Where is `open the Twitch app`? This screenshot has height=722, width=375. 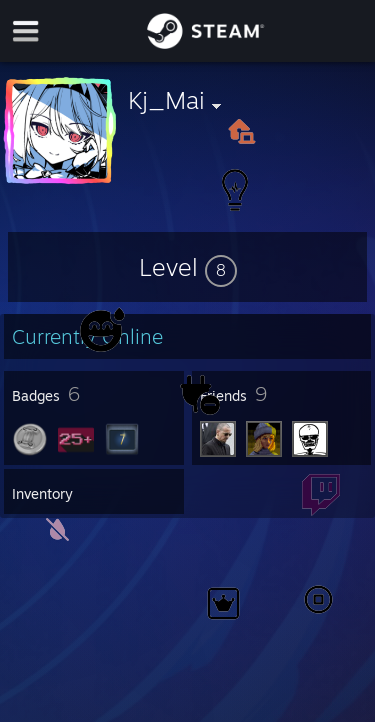 open the Twitch app is located at coordinates (321, 495).